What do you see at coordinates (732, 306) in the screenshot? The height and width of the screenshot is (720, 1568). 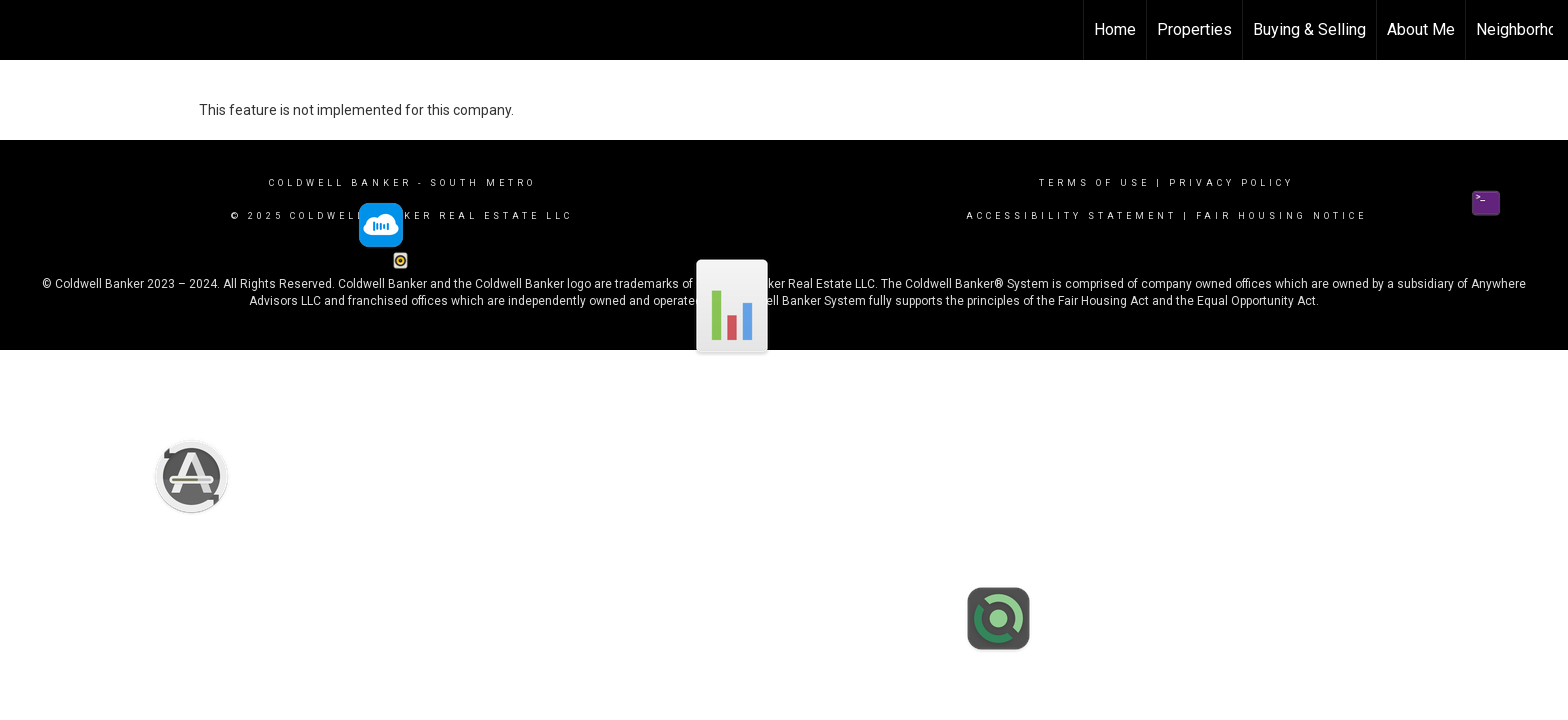 I see `open an opendocument chart template file` at bounding box center [732, 306].